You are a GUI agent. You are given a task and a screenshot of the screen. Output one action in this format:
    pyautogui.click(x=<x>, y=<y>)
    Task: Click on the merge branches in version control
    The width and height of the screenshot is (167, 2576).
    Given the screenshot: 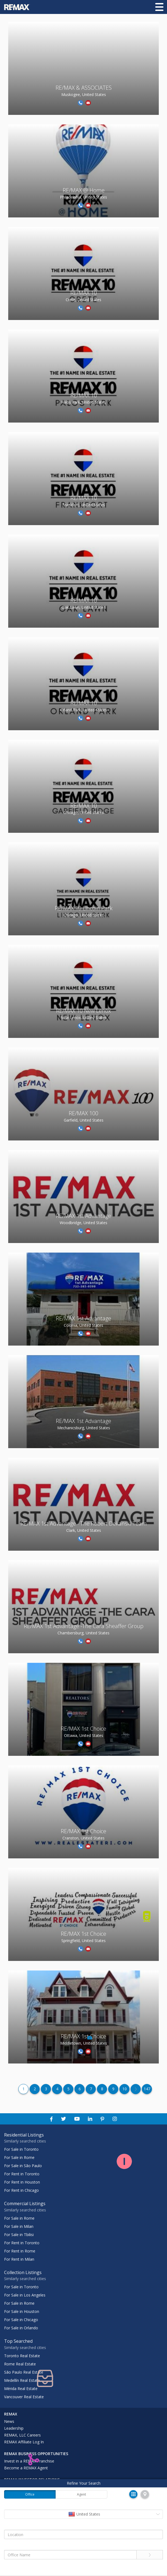 What is the action you would take?
    pyautogui.click(x=33, y=2459)
    